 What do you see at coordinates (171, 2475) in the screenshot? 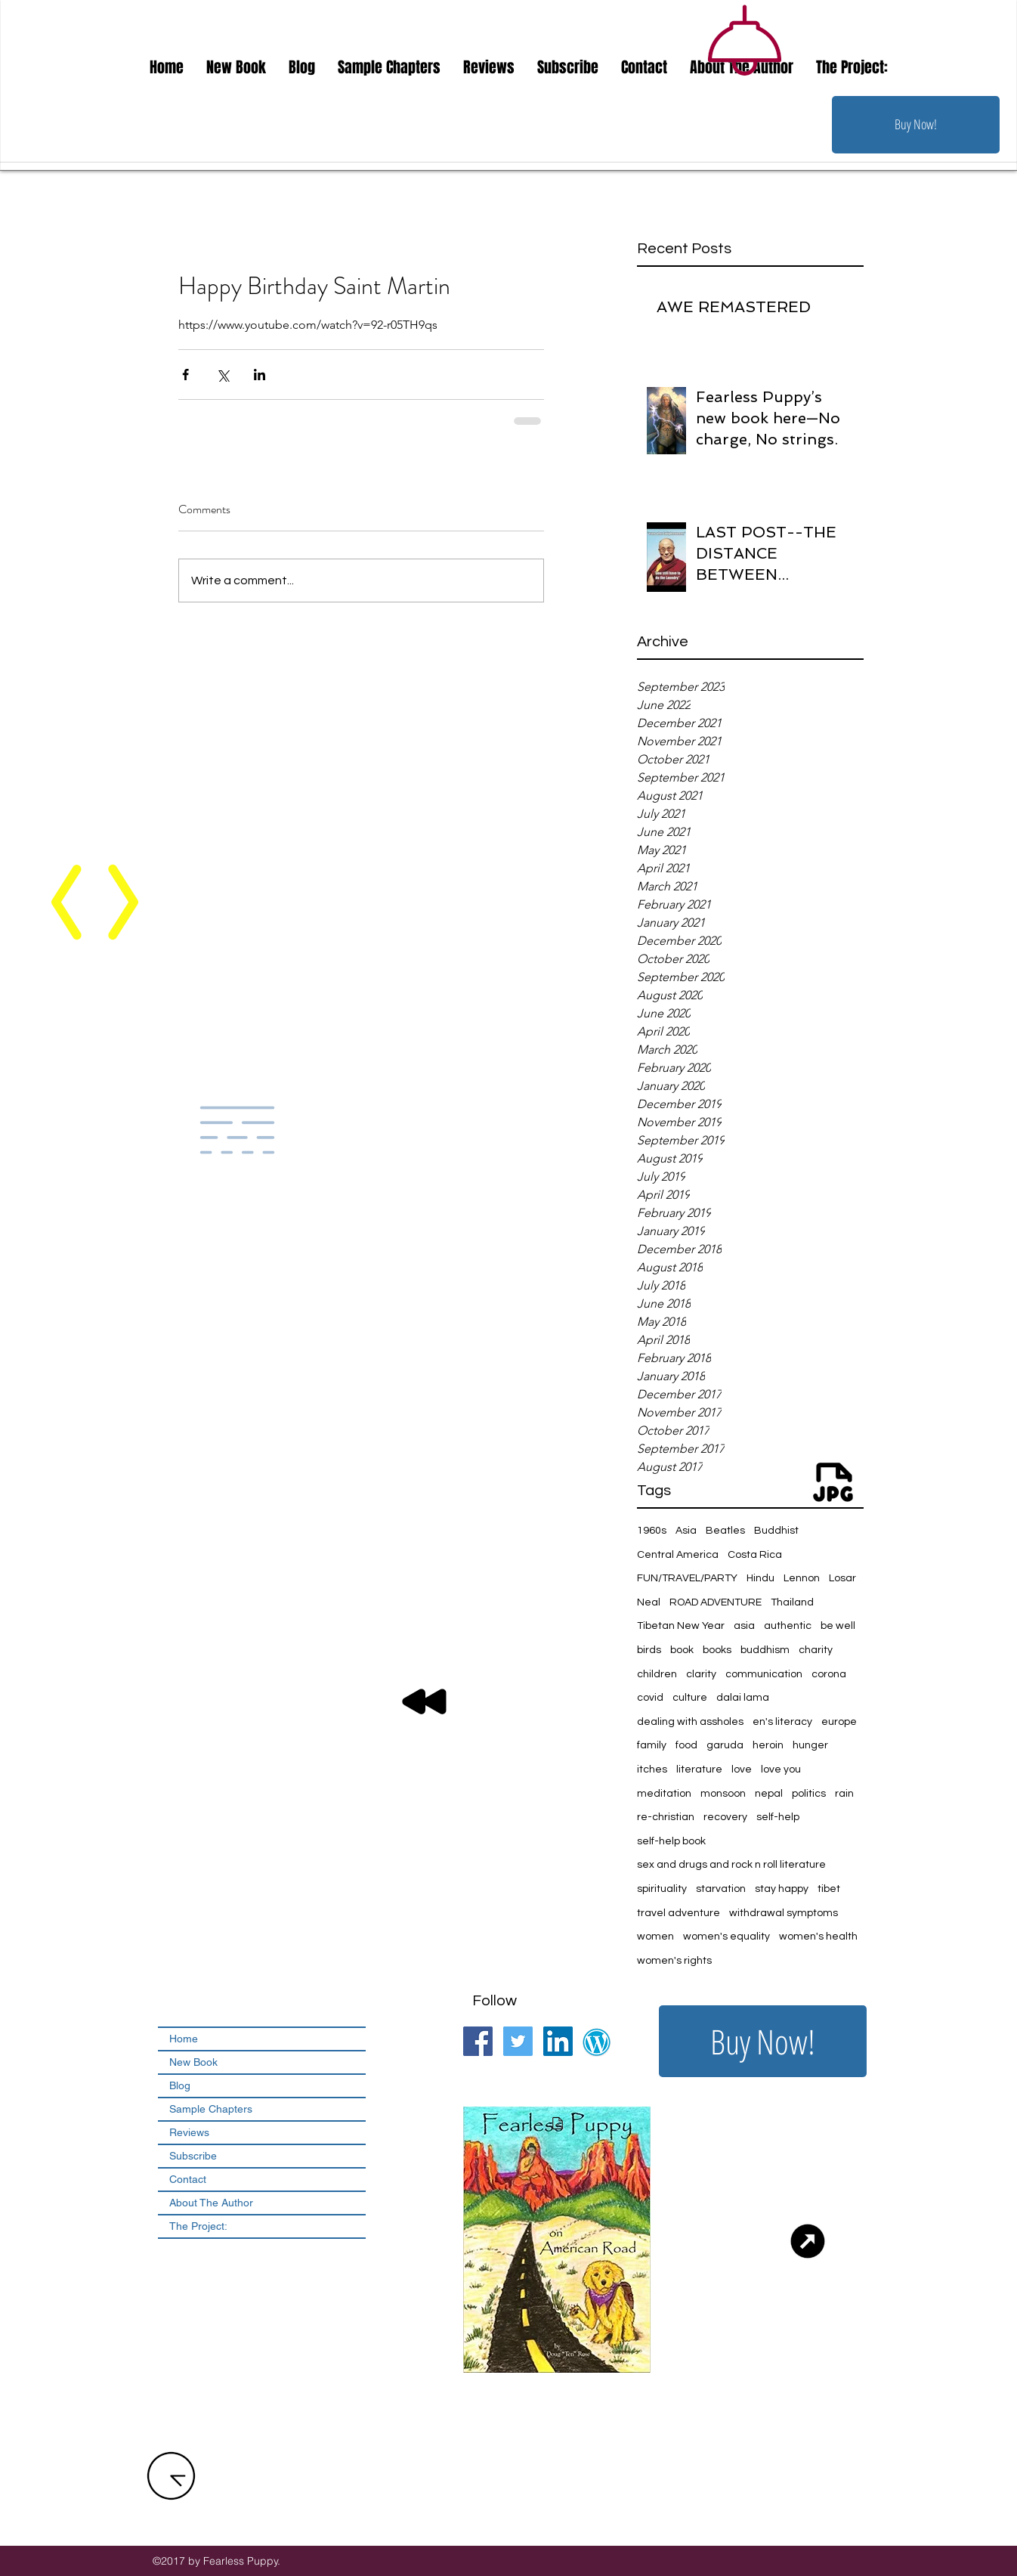
I see `view afternoon schedule or events` at bounding box center [171, 2475].